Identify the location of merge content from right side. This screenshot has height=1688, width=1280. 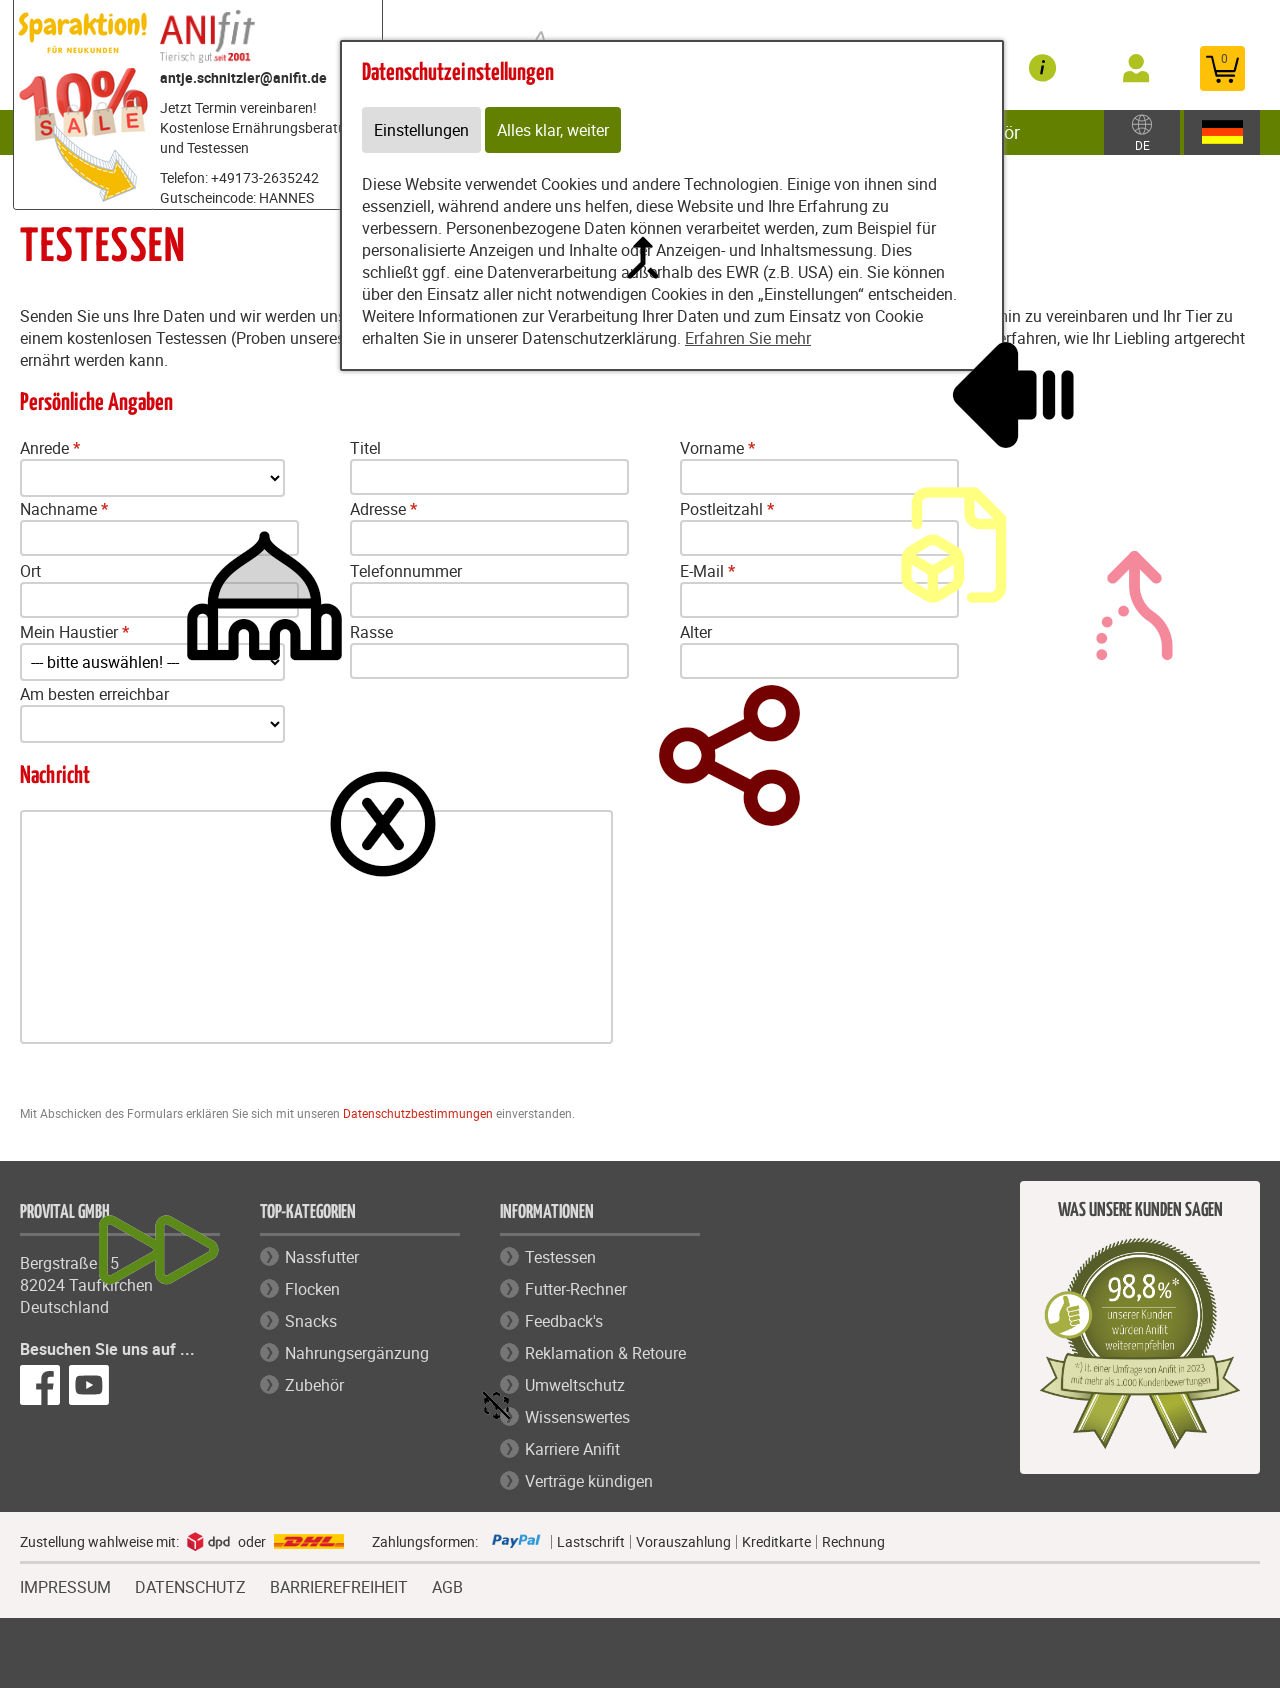
(1134, 605).